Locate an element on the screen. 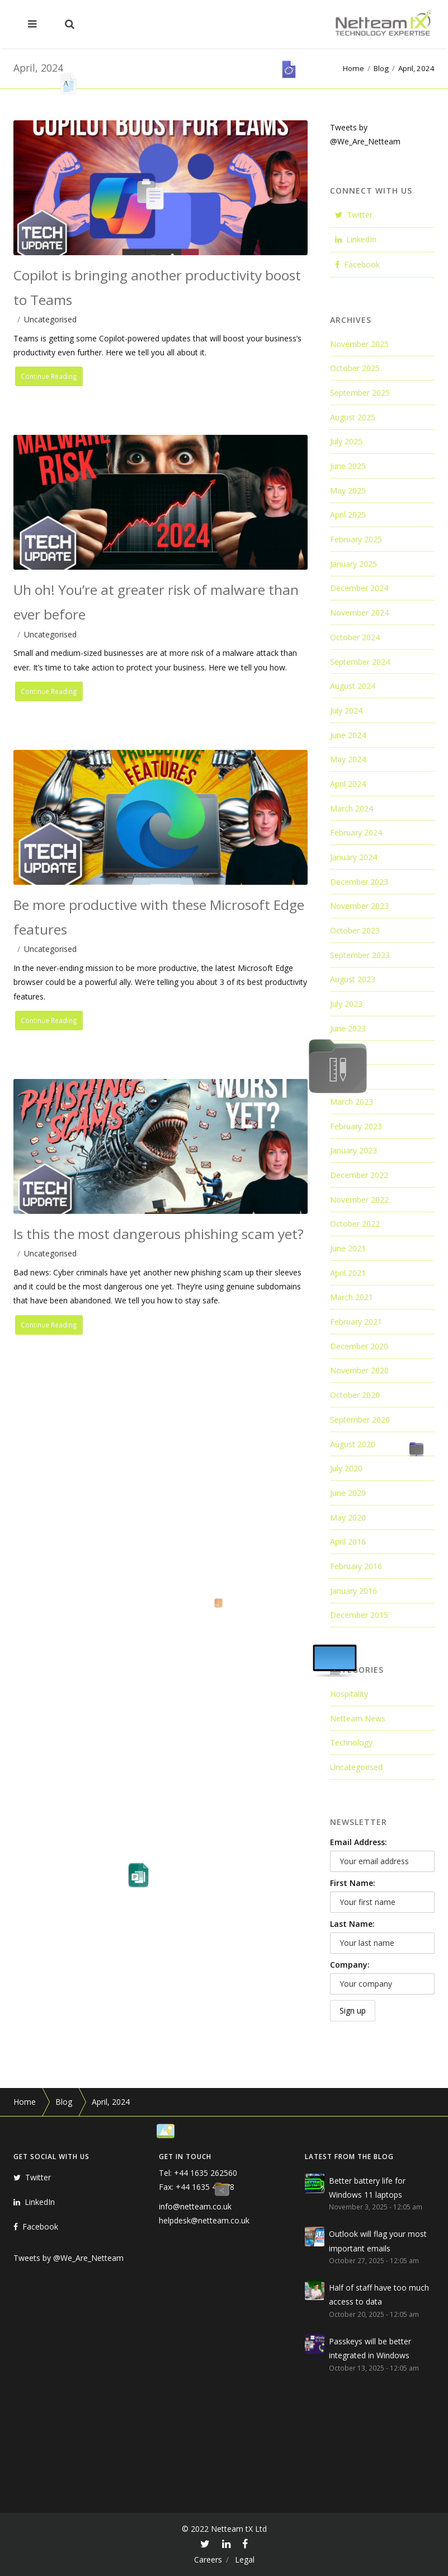 This screenshot has height=2576, width=448. compressed or archived file type is located at coordinates (218, 1603).